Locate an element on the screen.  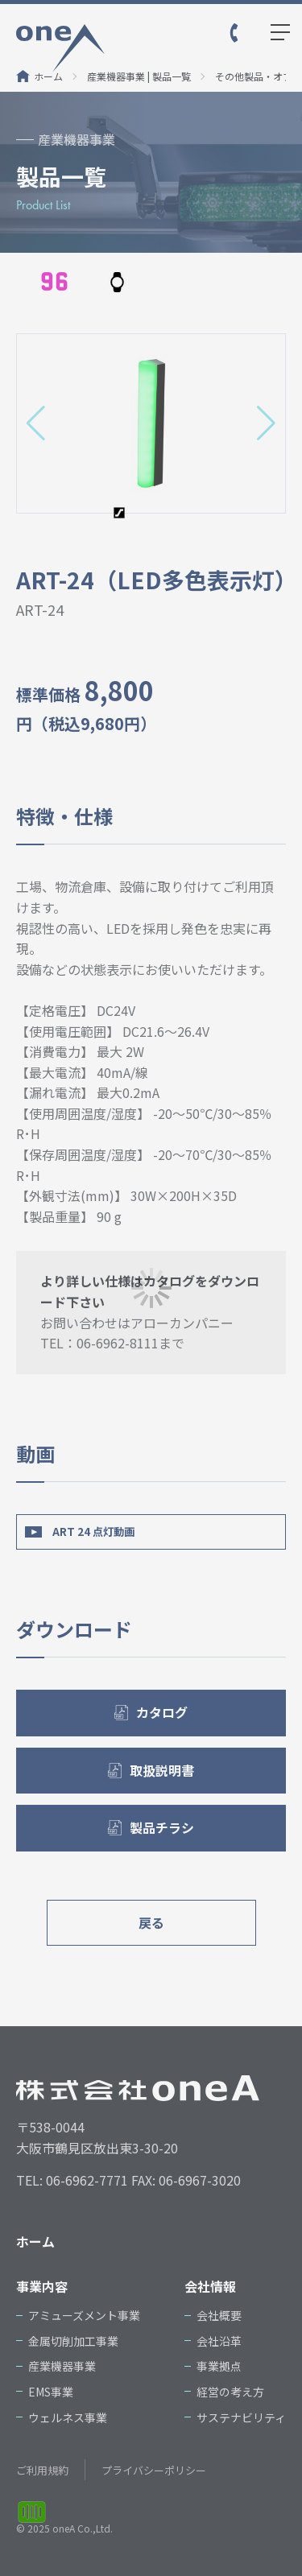
scan a barcode is located at coordinates (31, 2512).